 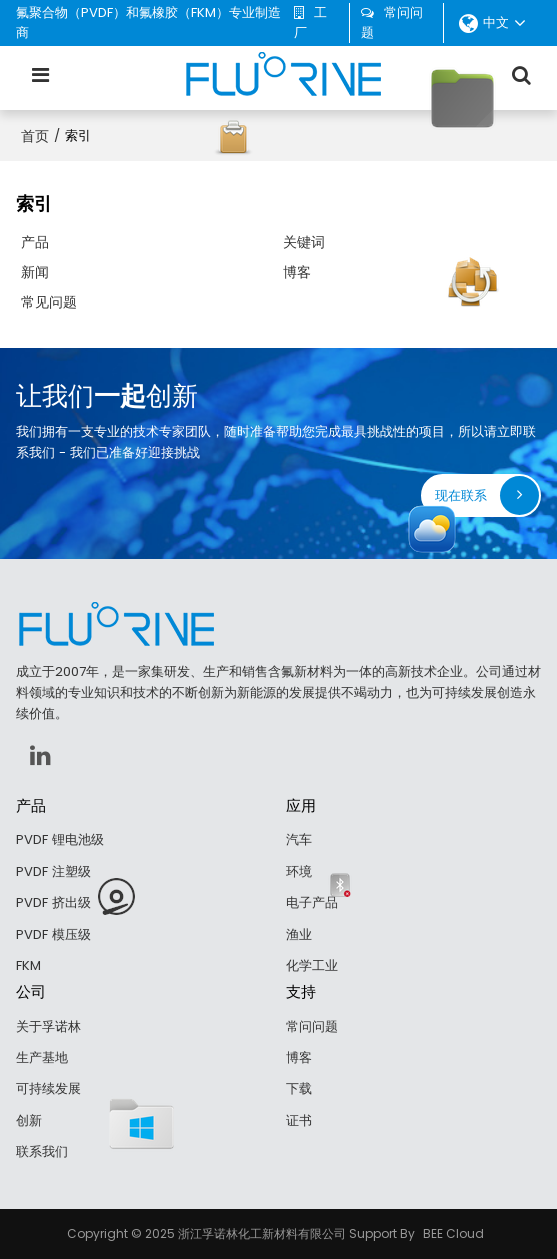 What do you see at coordinates (462, 98) in the screenshot?
I see `open a folder or directory` at bounding box center [462, 98].